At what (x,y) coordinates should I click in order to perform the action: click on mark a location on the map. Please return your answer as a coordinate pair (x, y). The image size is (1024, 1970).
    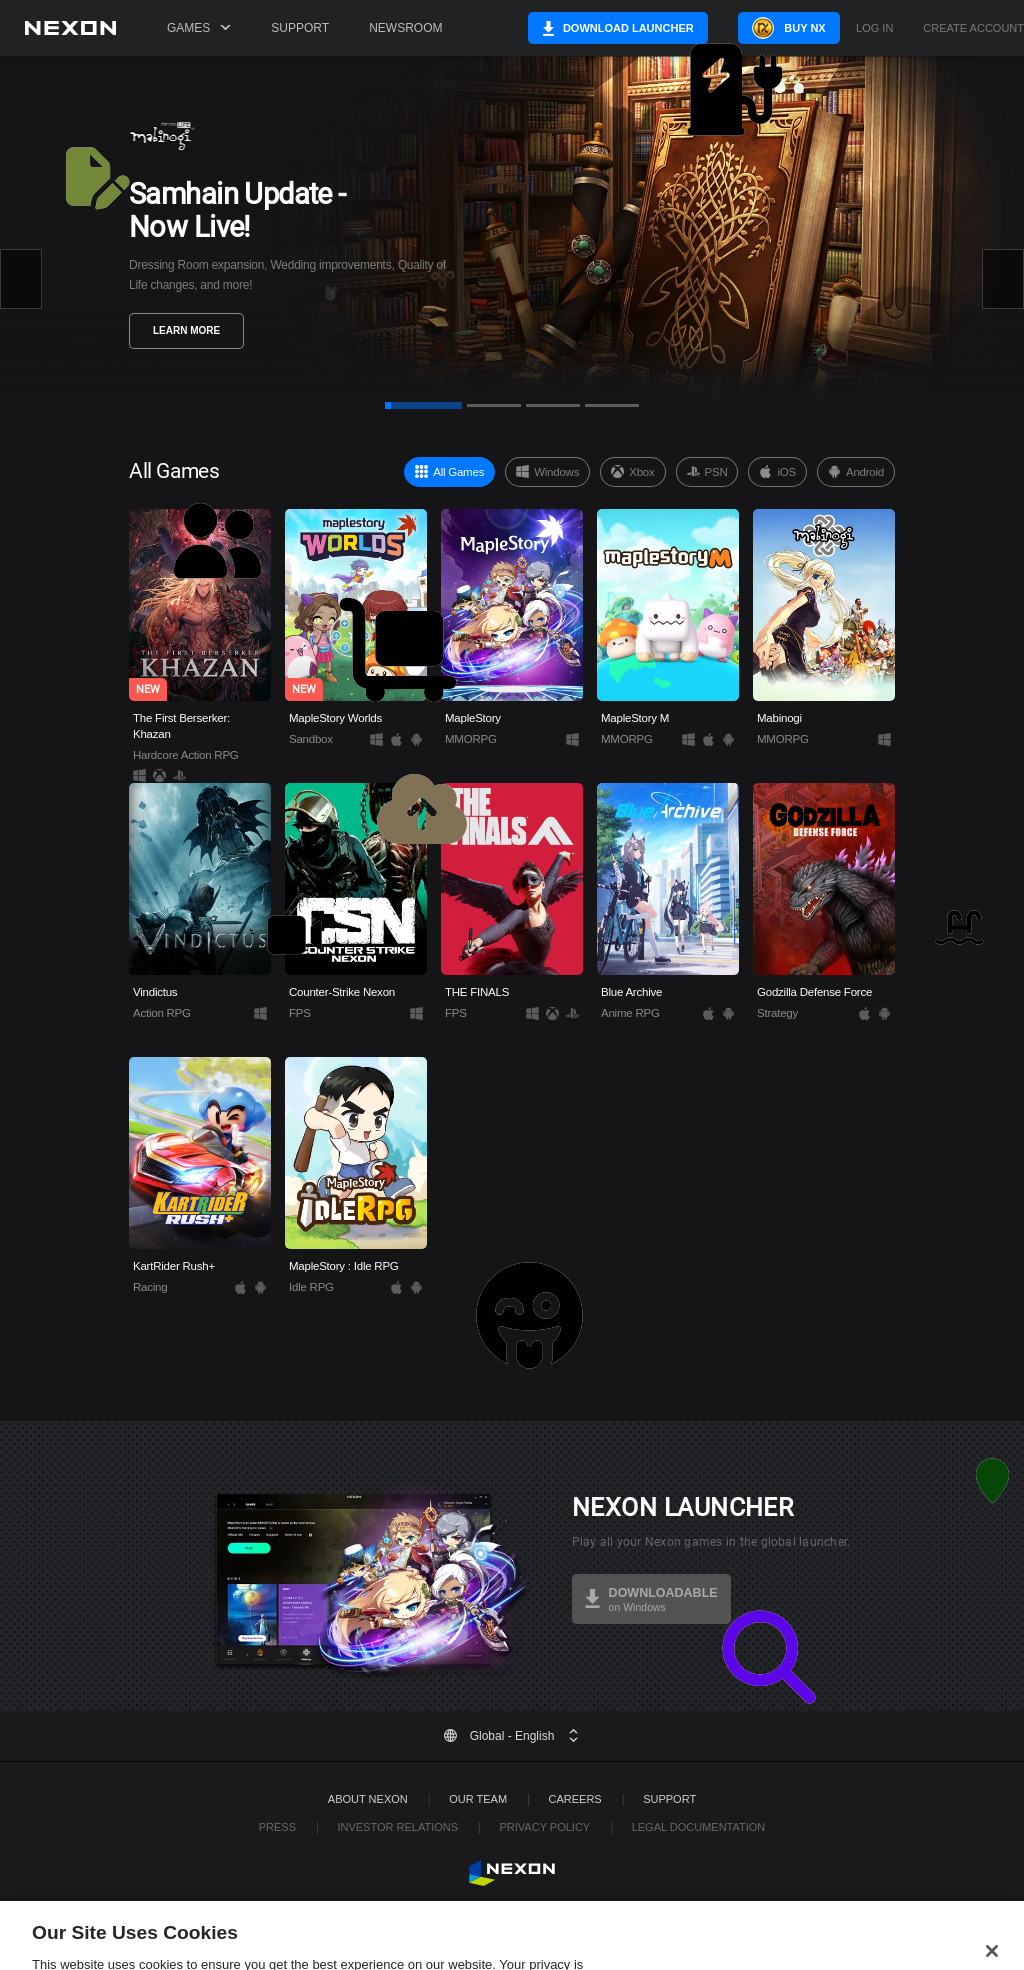
    Looking at the image, I should click on (992, 1480).